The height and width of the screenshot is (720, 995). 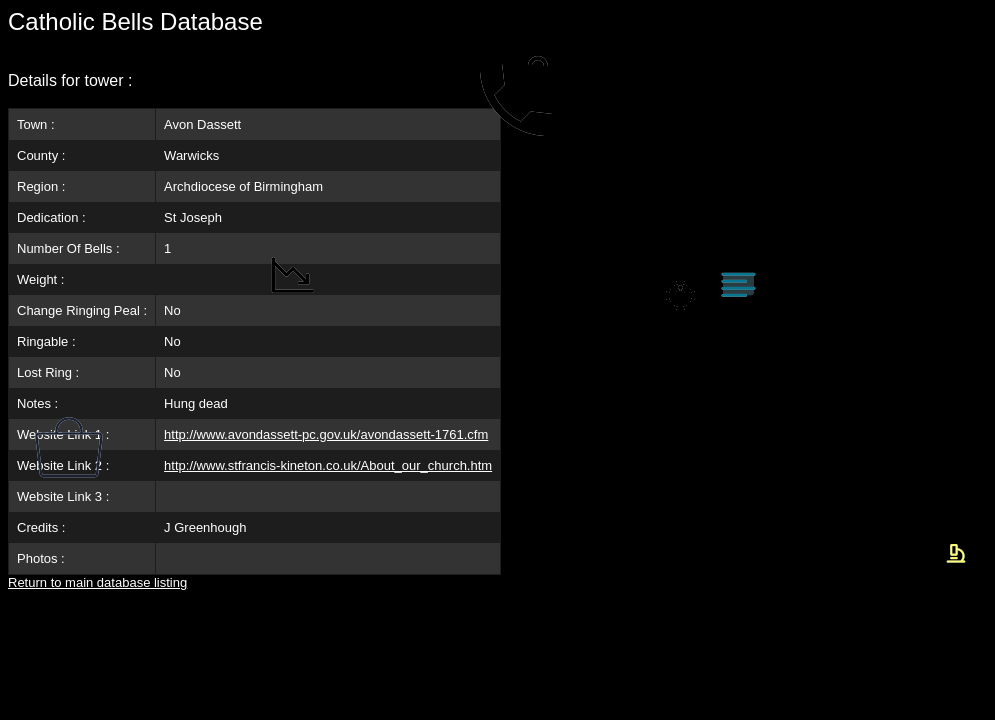 What do you see at coordinates (293, 275) in the screenshot?
I see `view declining metrics or trends` at bounding box center [293, 275].